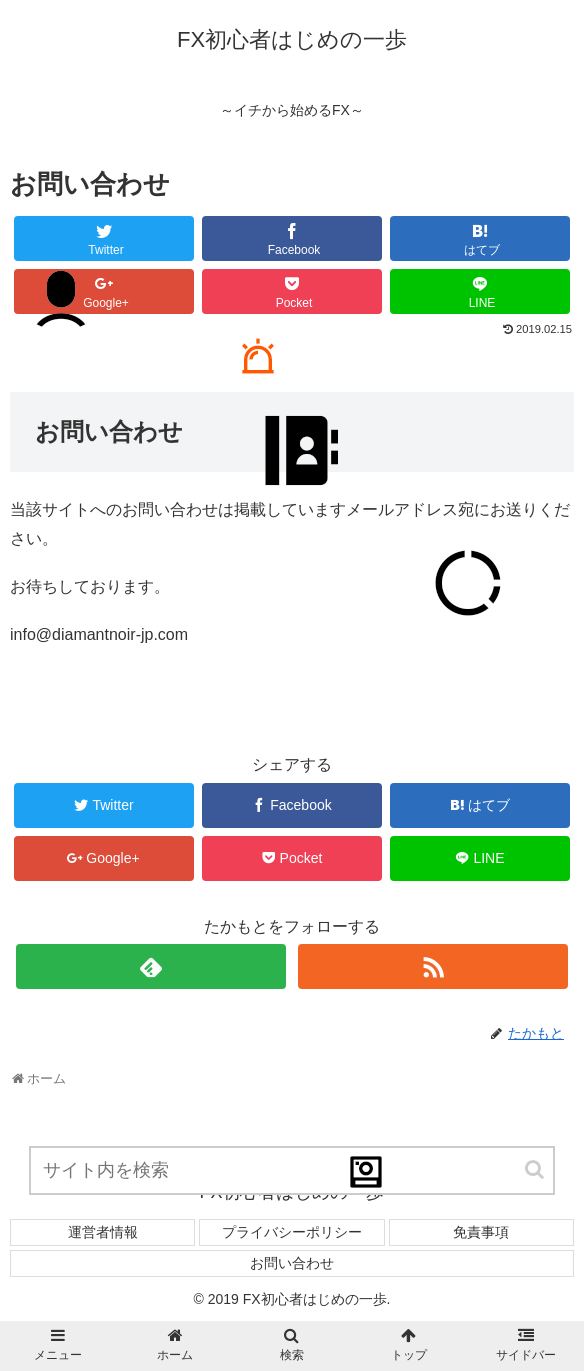  What do you see at coordinates (296, 450) in the screenshot?
I see `open your contacts book` at bounding box center [296, 450].